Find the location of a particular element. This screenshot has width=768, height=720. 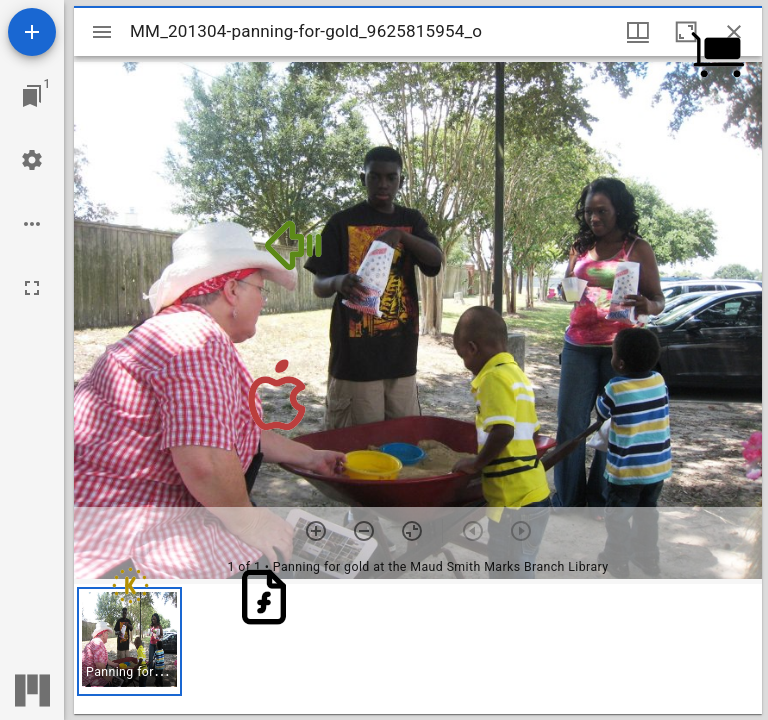

indicates a keyboard shortcut or hotkey is located at coordinates (130, 585).